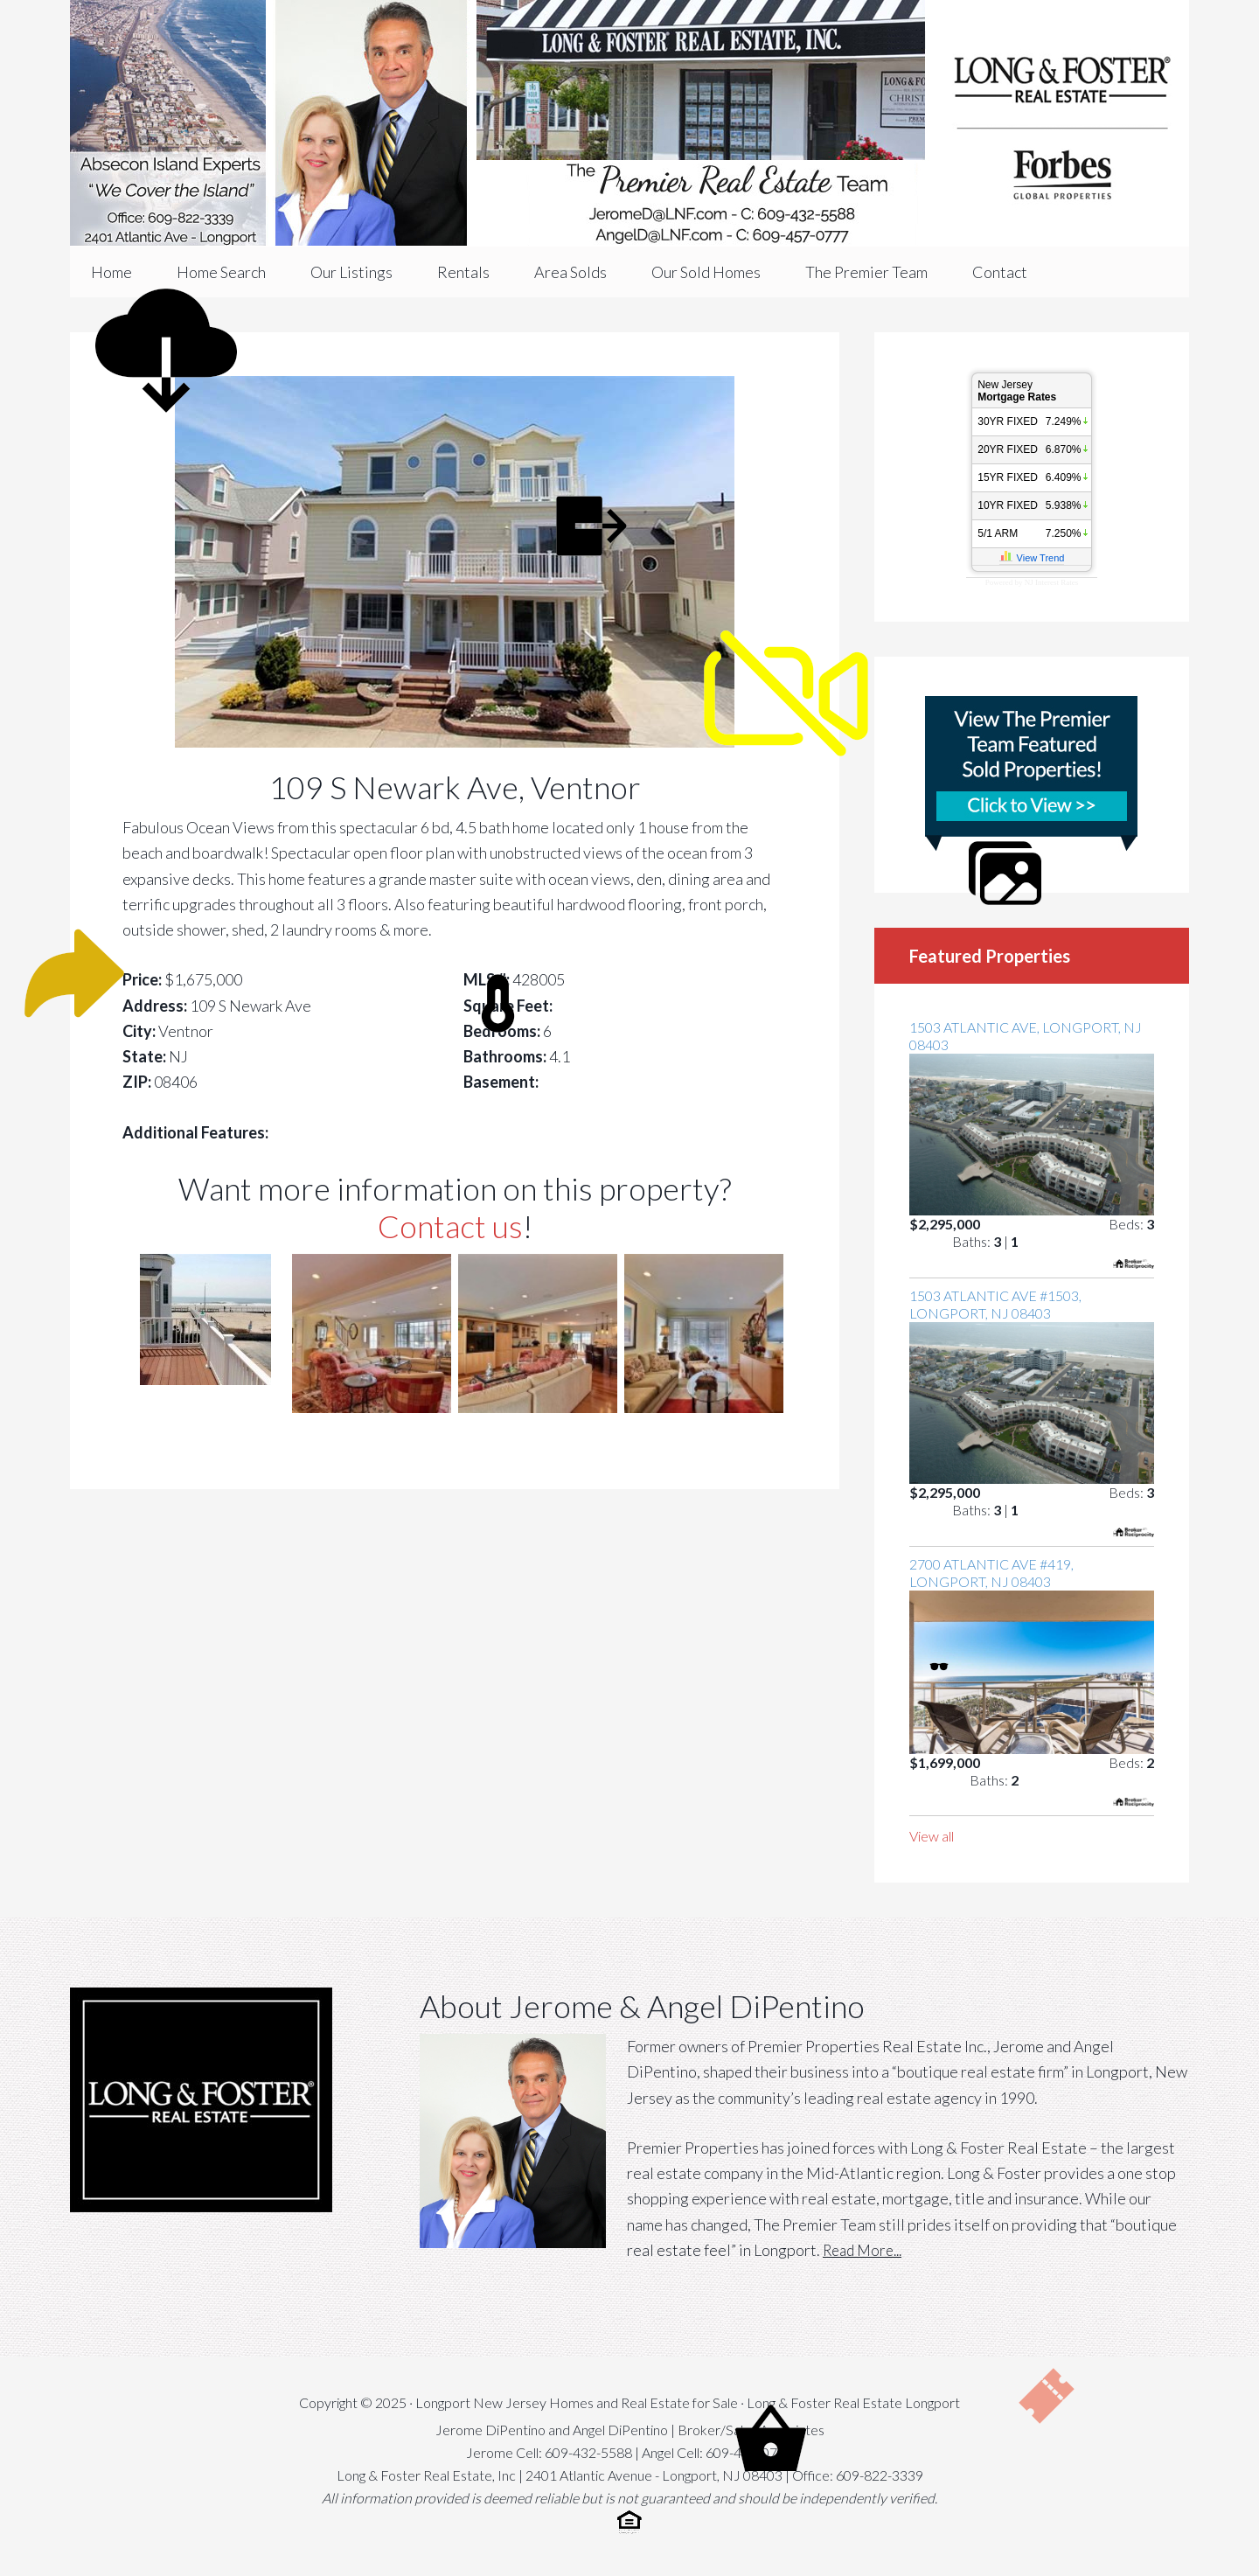  I want to click on log out of your account, so click(591, 526).